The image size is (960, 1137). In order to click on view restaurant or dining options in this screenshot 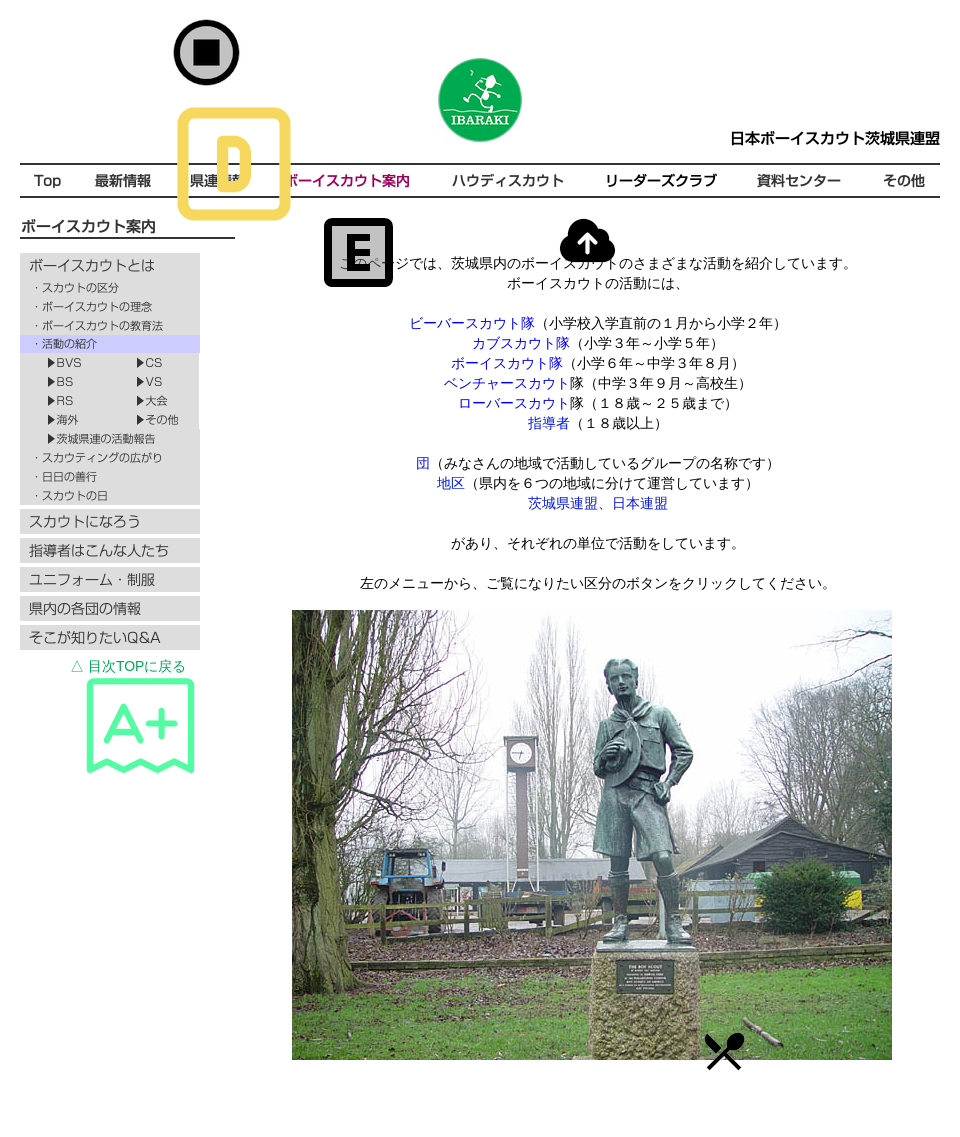, I will do `click(724, 1051)`.